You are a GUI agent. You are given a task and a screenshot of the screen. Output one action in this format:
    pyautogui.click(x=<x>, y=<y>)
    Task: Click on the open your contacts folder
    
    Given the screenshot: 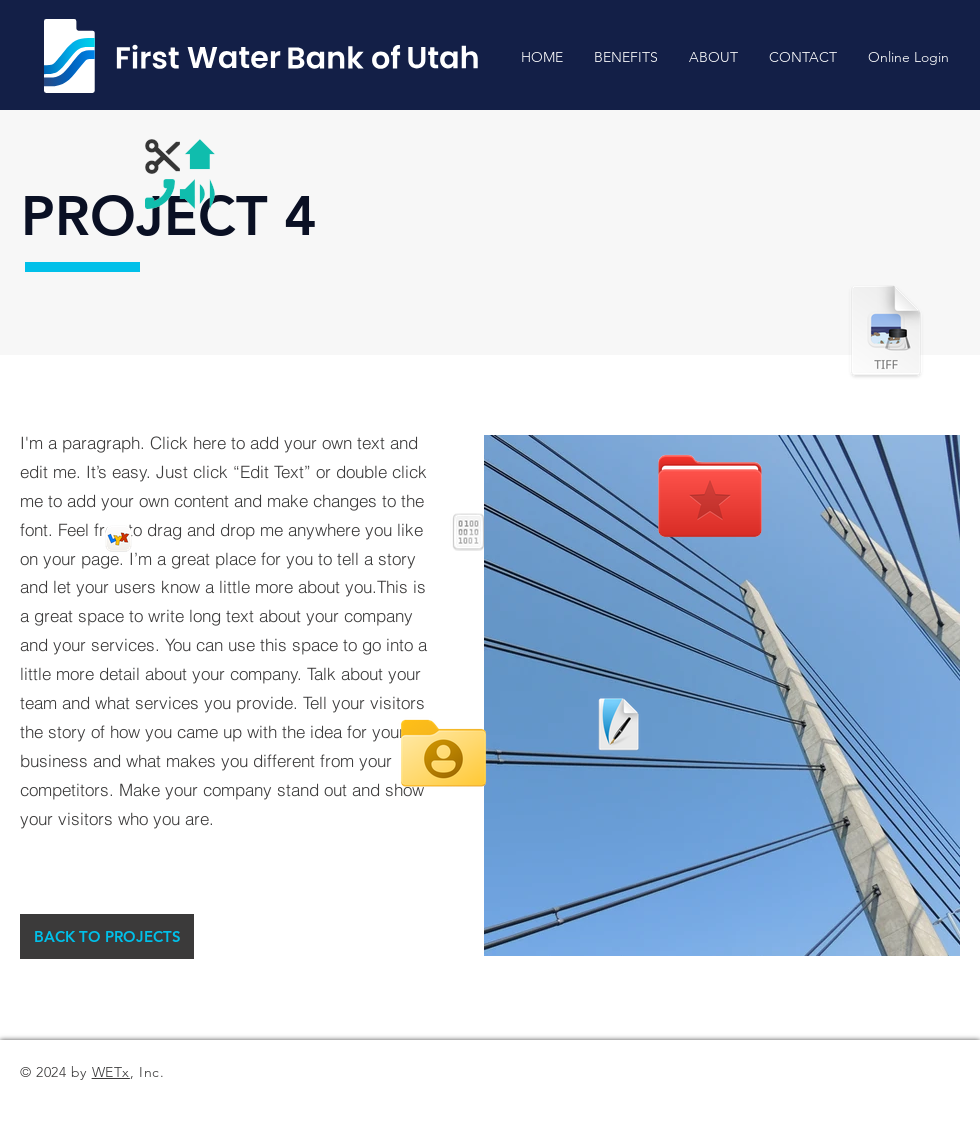 What is the action you would take?
    pyautogui.click(x=443, y=755)
    